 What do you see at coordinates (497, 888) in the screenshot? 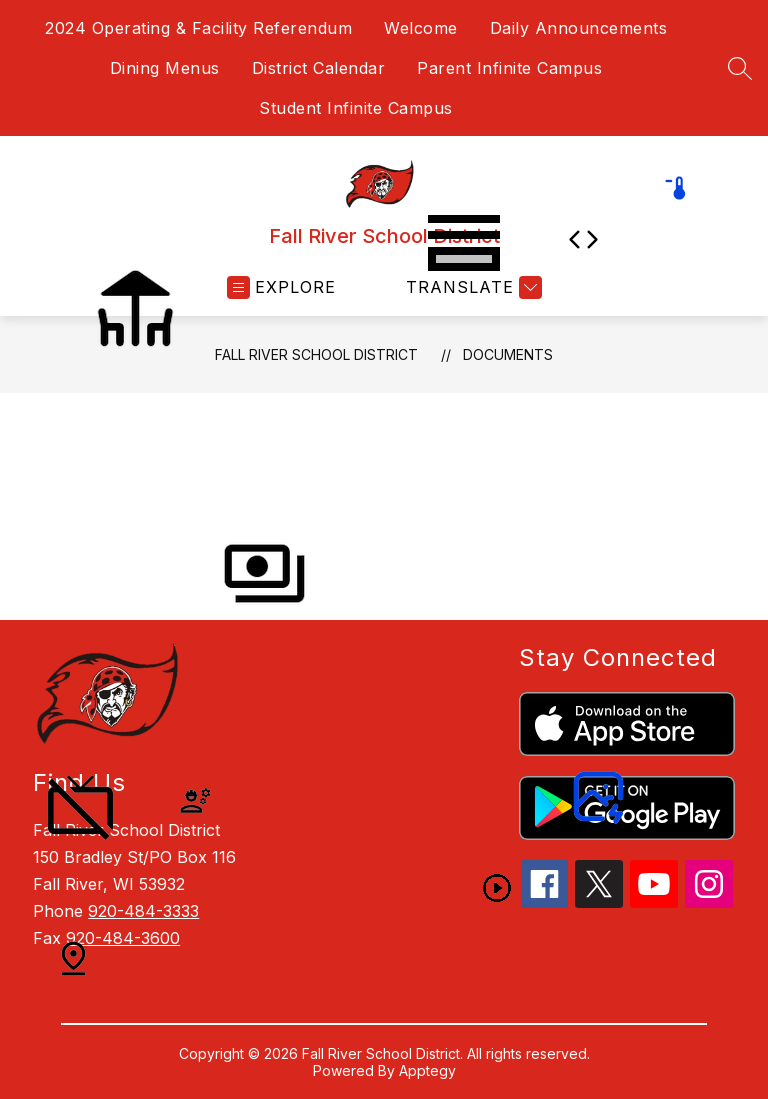
I see `play video or audio content` at bounding box center [497, 888].